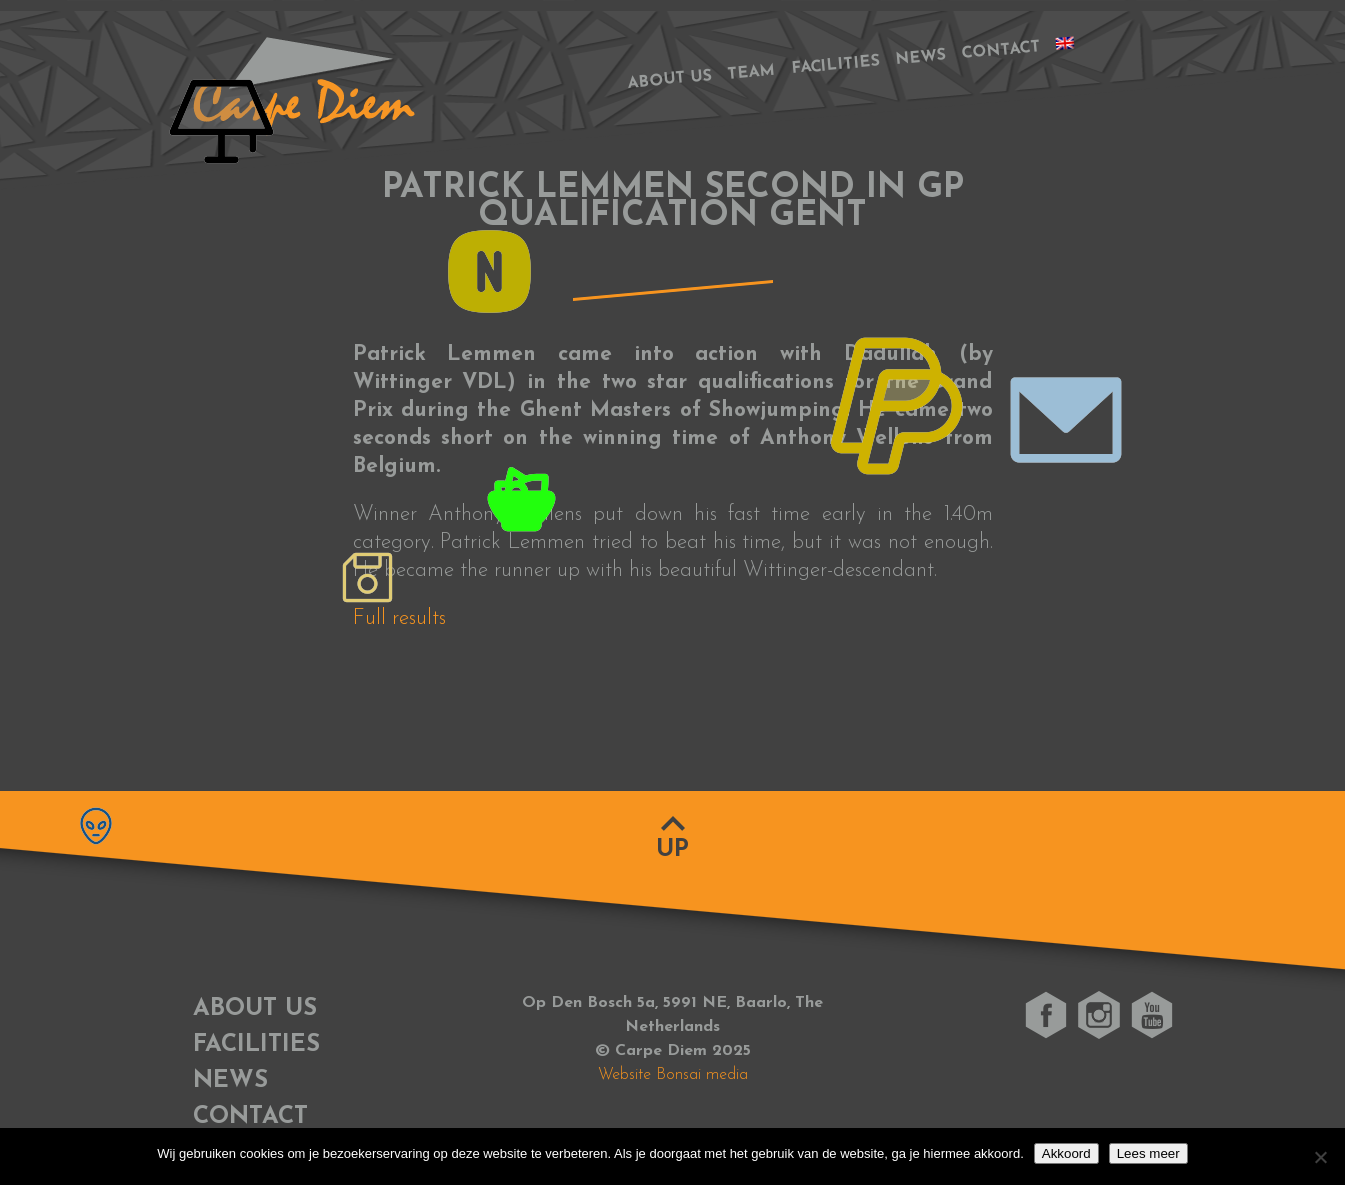 This screenshot has height=1185, width=1345. What do you see at coordinates (894, 406) in the screenshot?
I see `pay with PayPal` at bounding box center [894, 406].